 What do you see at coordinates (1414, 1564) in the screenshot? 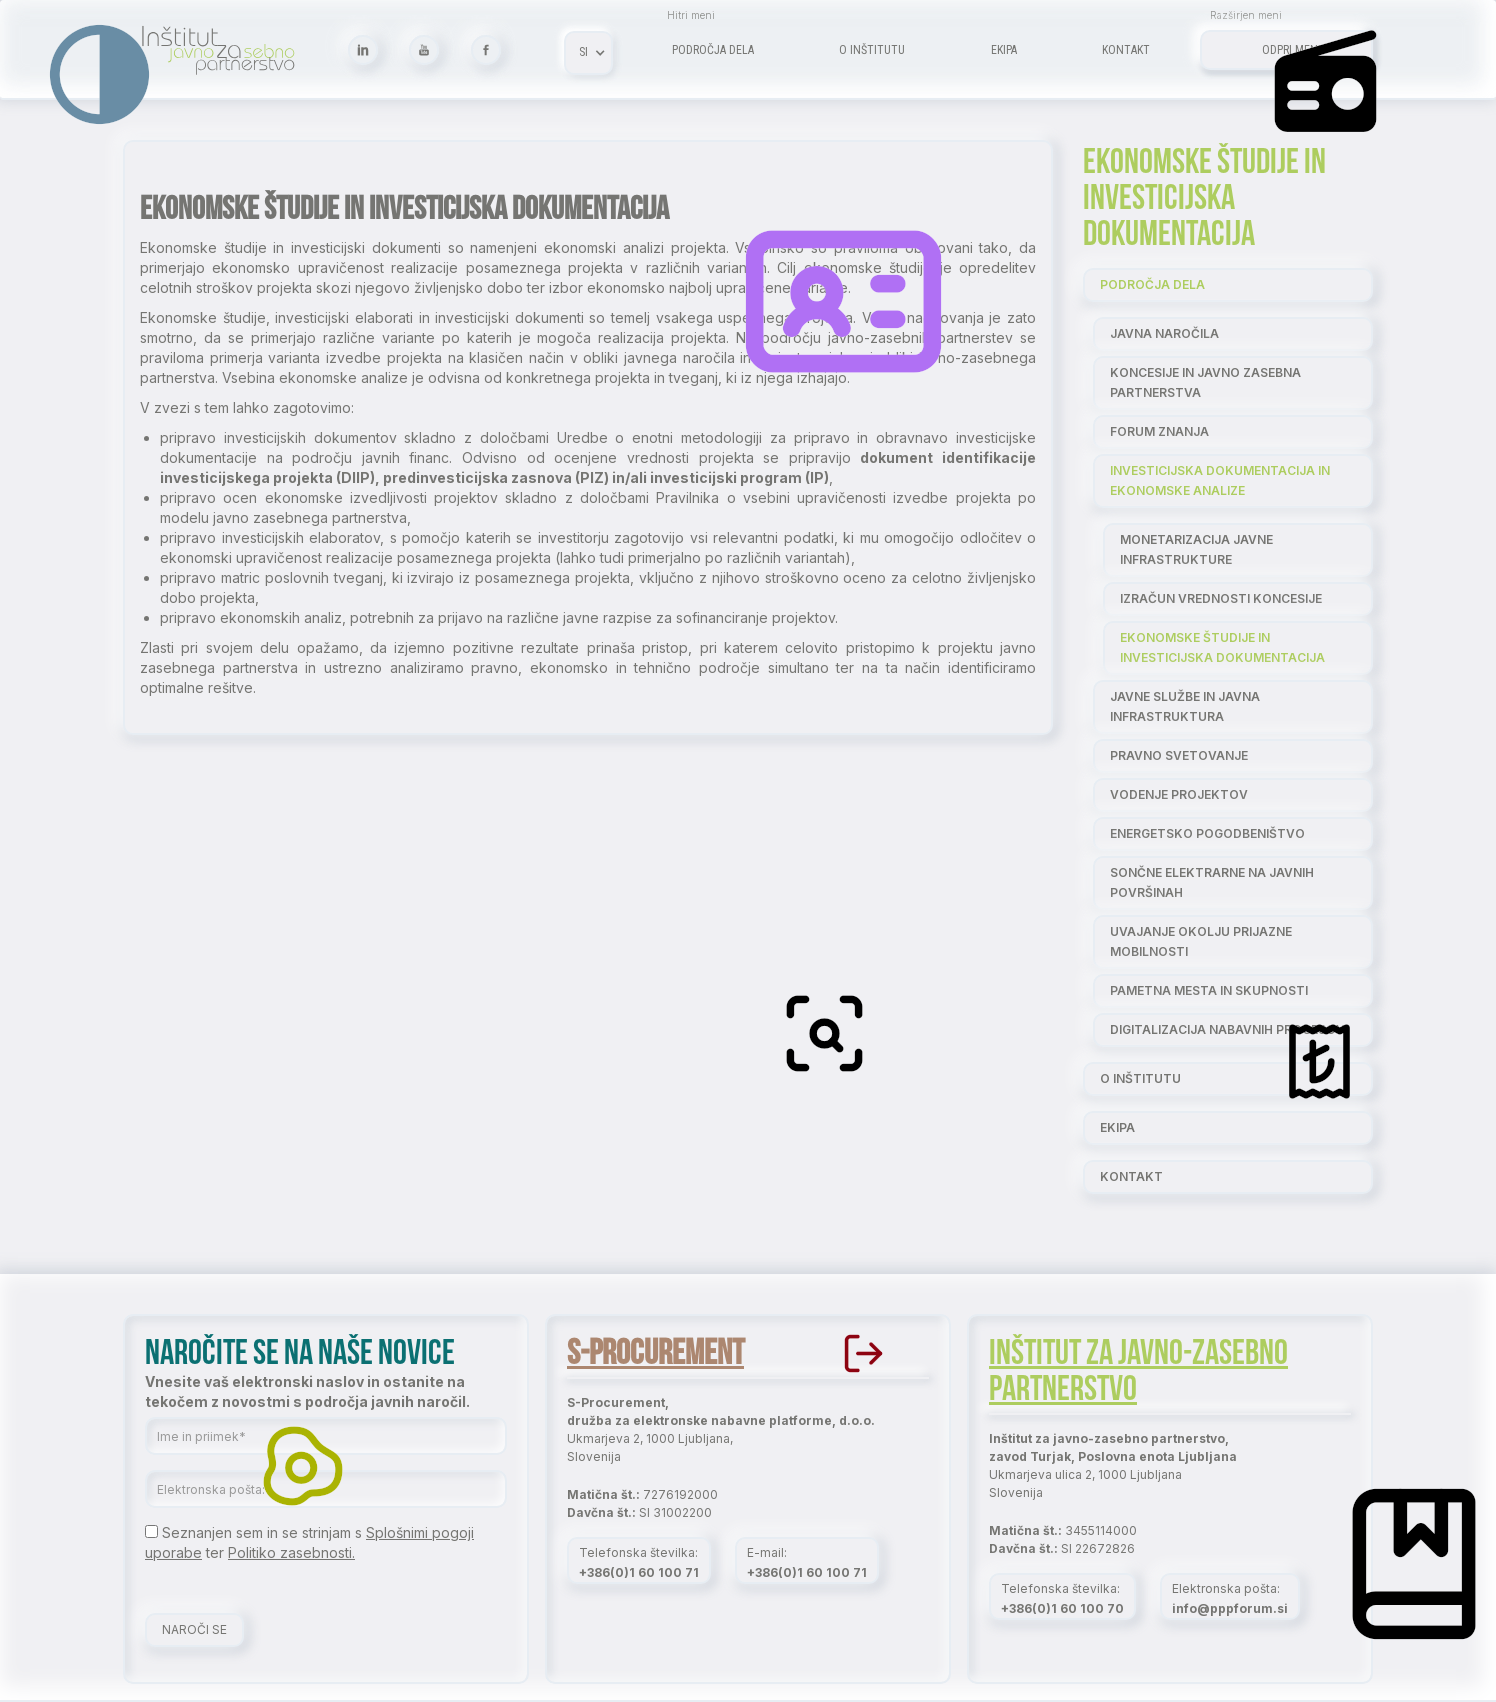
I see `view your bookmarked items` at bounding box center [1414, 1564].